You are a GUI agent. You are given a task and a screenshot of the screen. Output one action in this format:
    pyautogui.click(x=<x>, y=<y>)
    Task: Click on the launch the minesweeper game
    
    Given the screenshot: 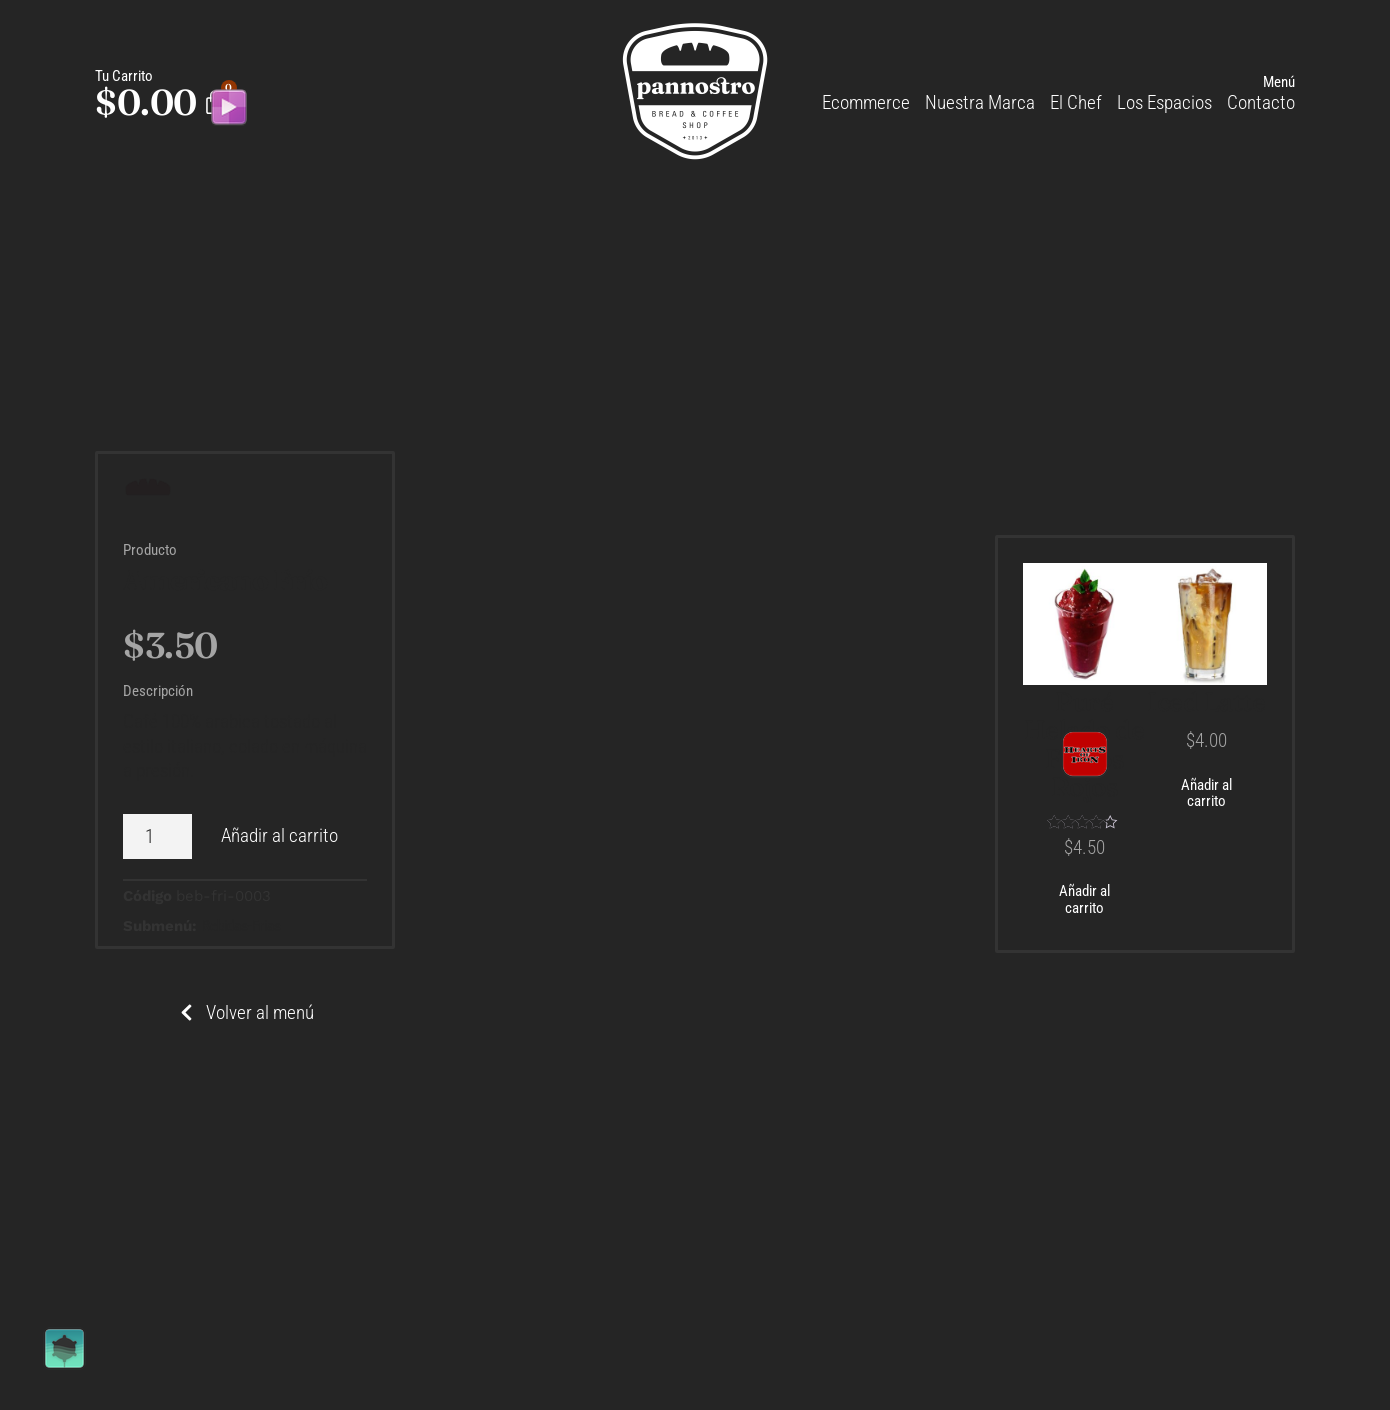 What is the action you would take?
    pyautogui.click(x=64, y=1348)
    